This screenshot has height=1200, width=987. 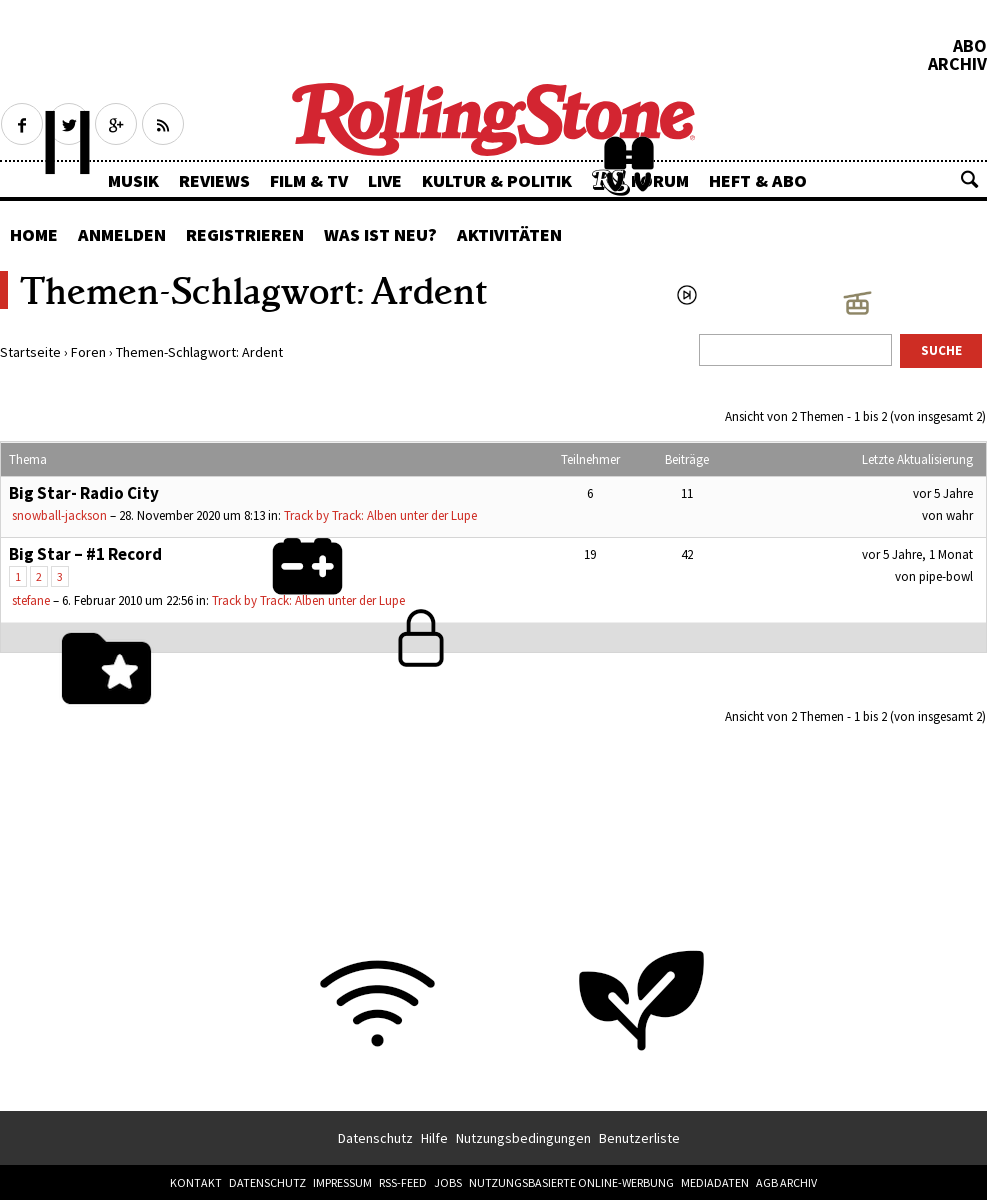 I want to click on access cable car or aerial tramway transit options, so click(x=857, y=303).